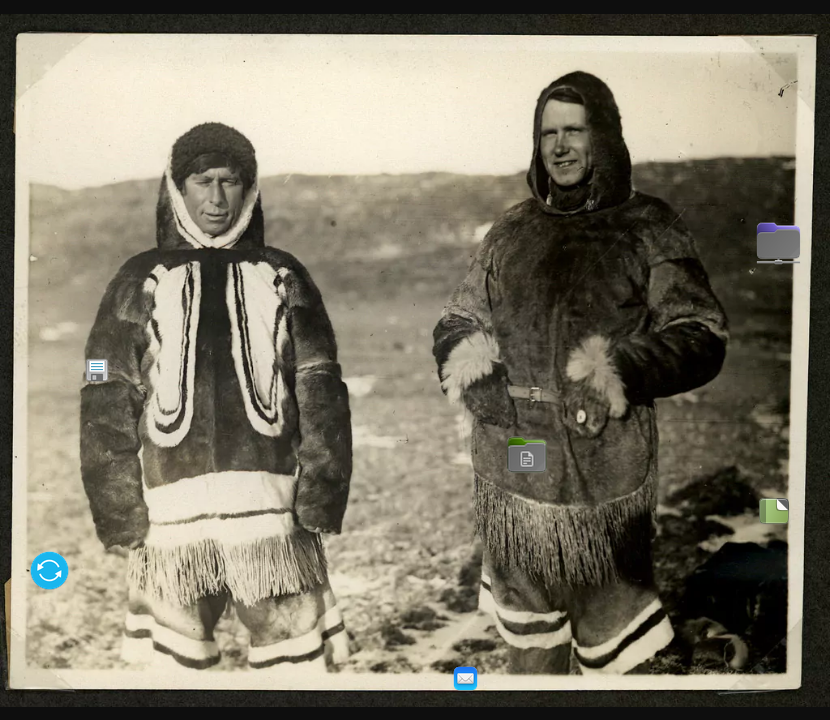 This screenshot has width=830, height=720. What do you see at coordinates (778, 242) in the screenshot?
I see `access files stored on a remote server or network location` at bounding box center [778, 242].